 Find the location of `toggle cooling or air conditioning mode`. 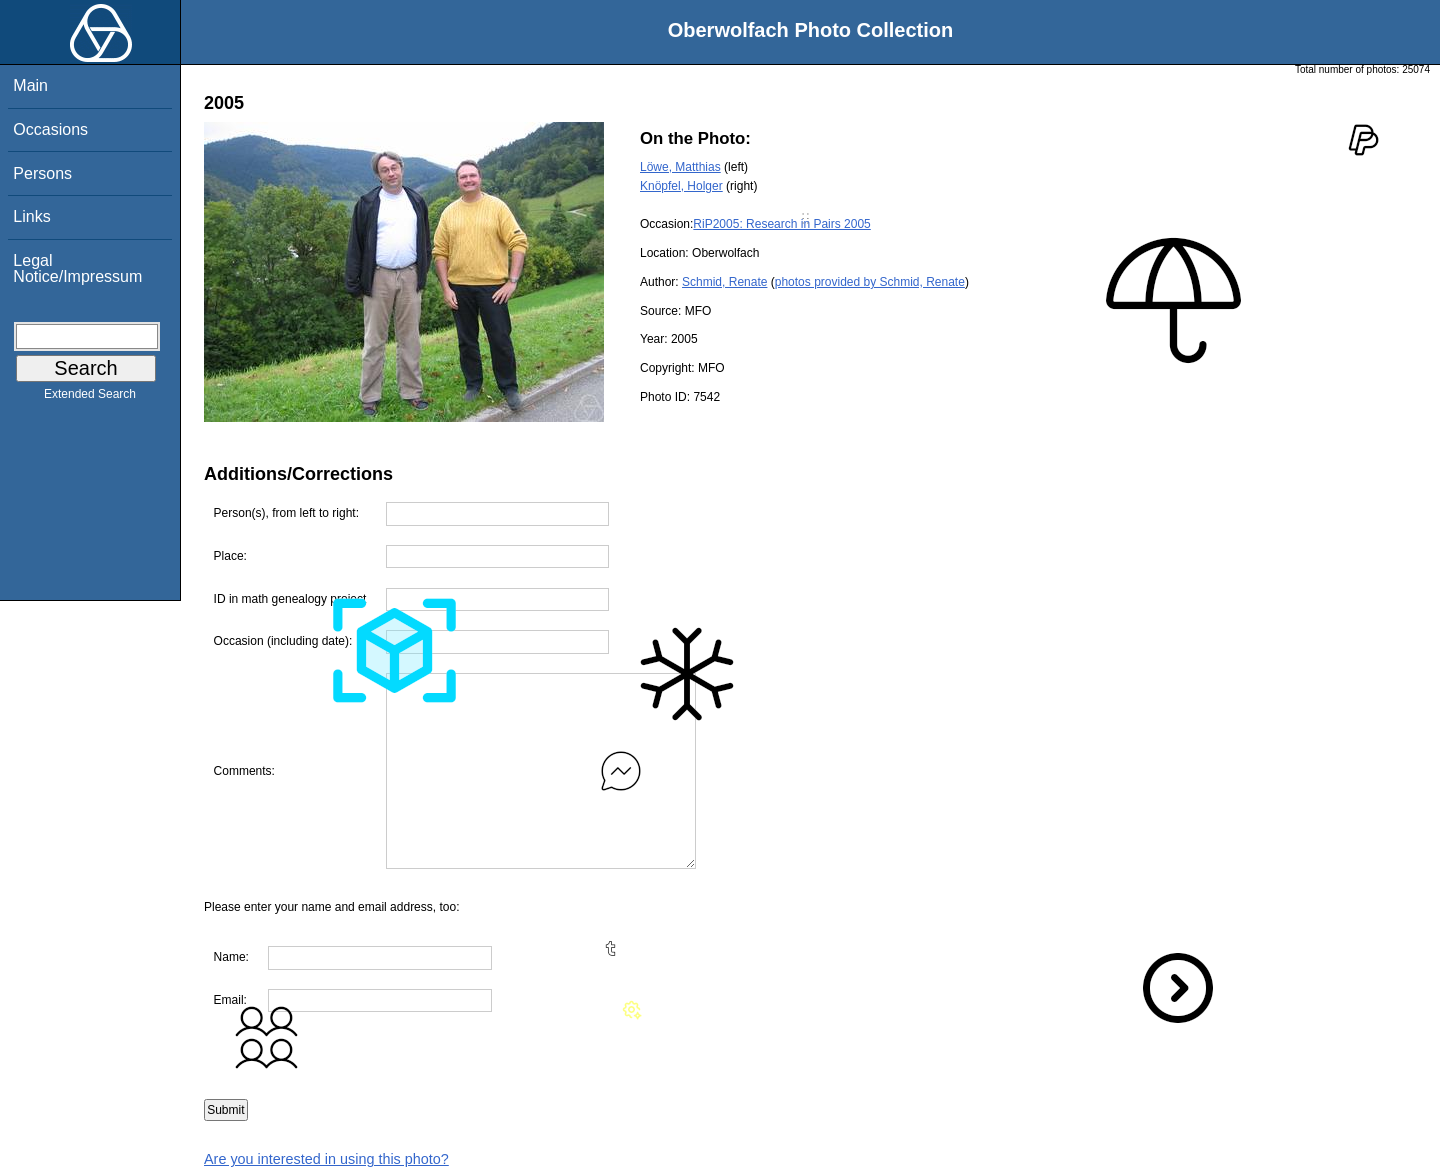

toggle cooling or air conditioning mode is located at coordinates (687, 674).